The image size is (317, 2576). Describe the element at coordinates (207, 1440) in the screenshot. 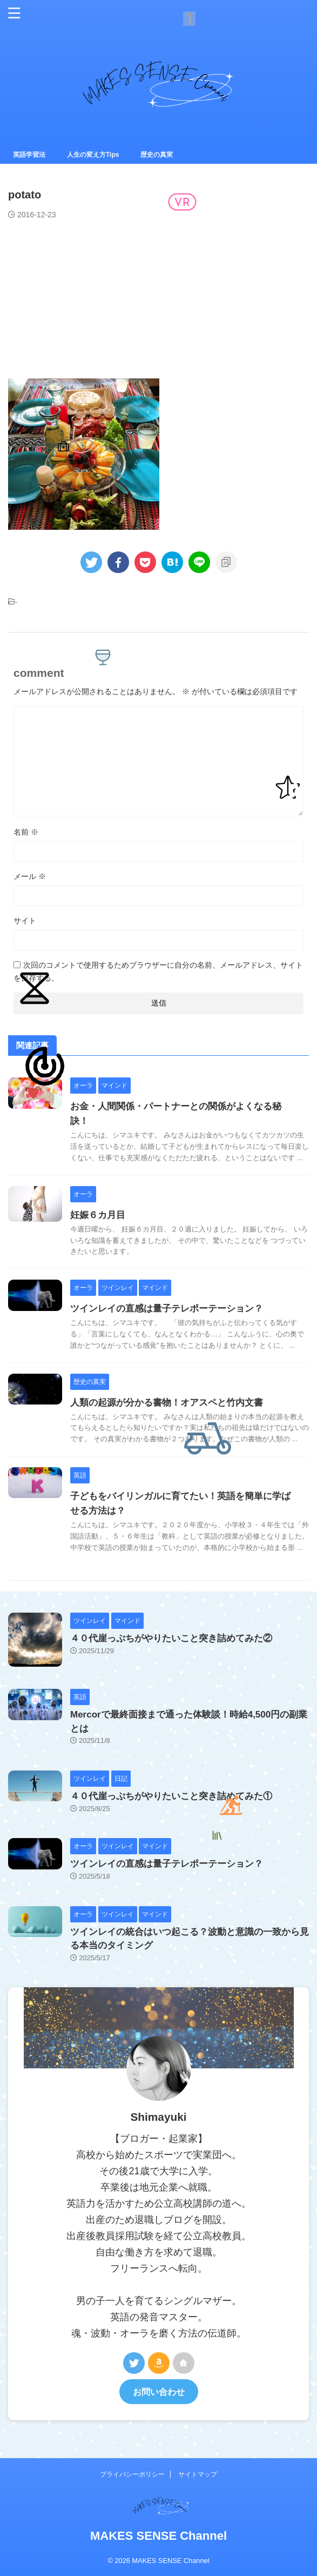

I see `select moped or scooter delivery option` at that location.